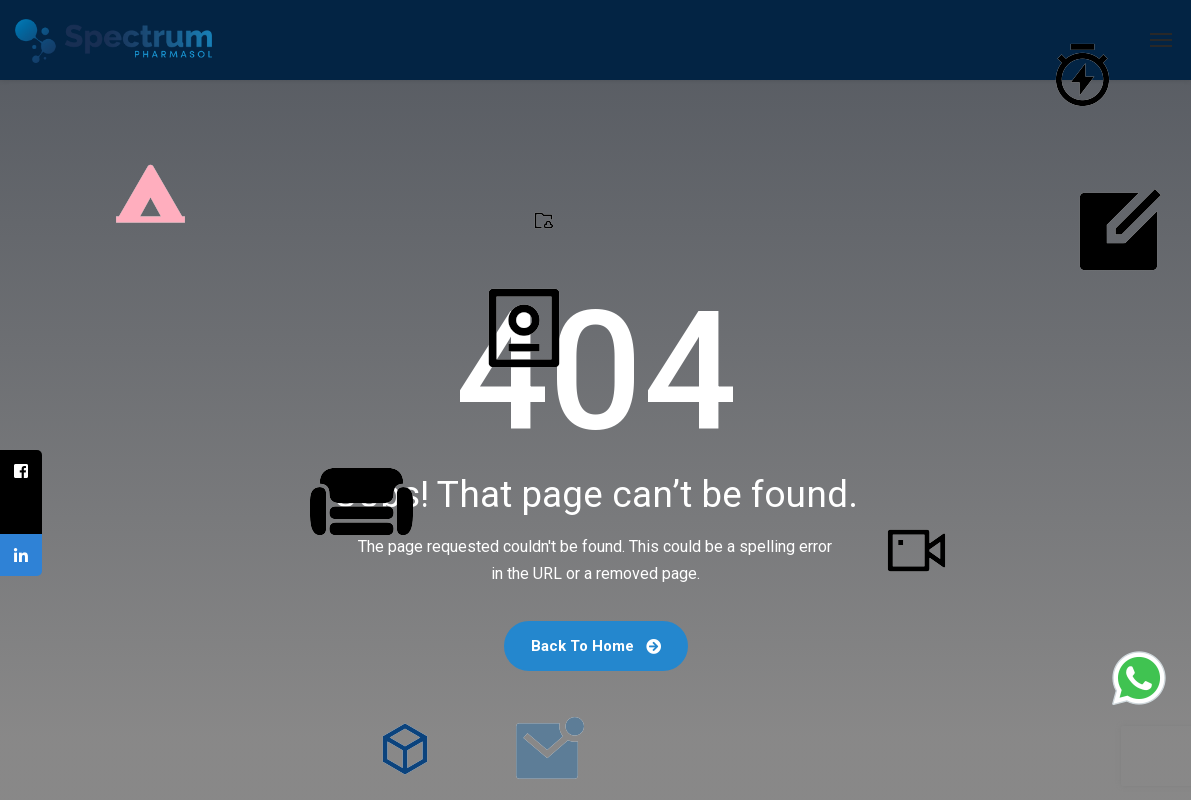 The image size is (1191, 800). I want to click on apache couchdb database service, so click(361, 501).